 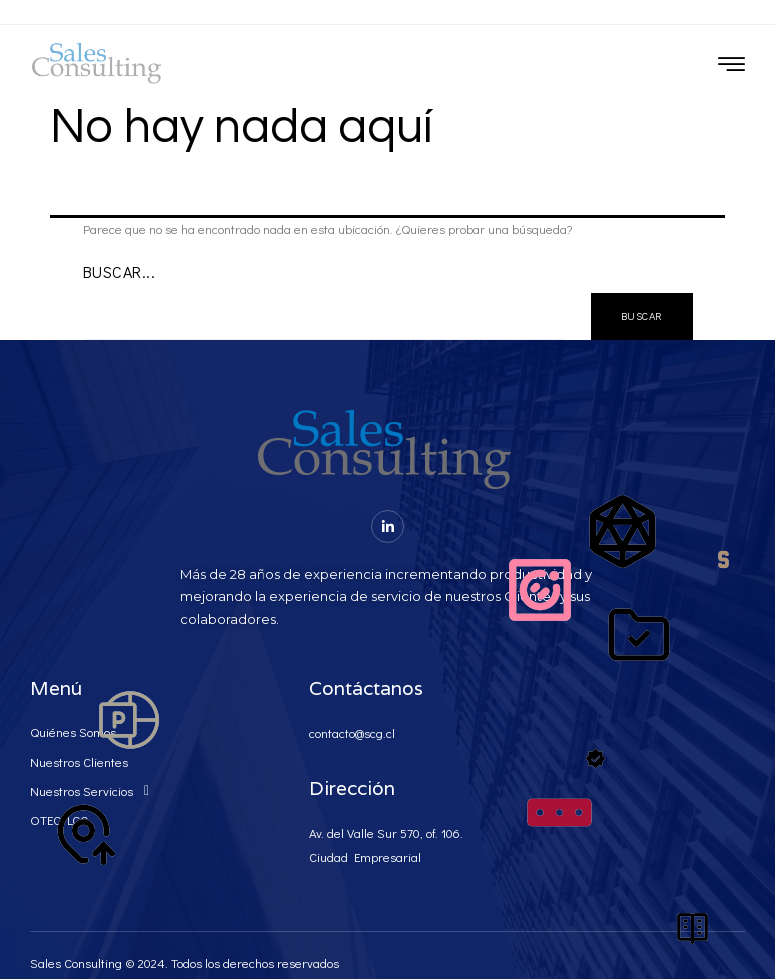 What do you see at coordinates (723, 559) in the screenshot?
I see `indicates small size option` at bounding box center [723, 559].